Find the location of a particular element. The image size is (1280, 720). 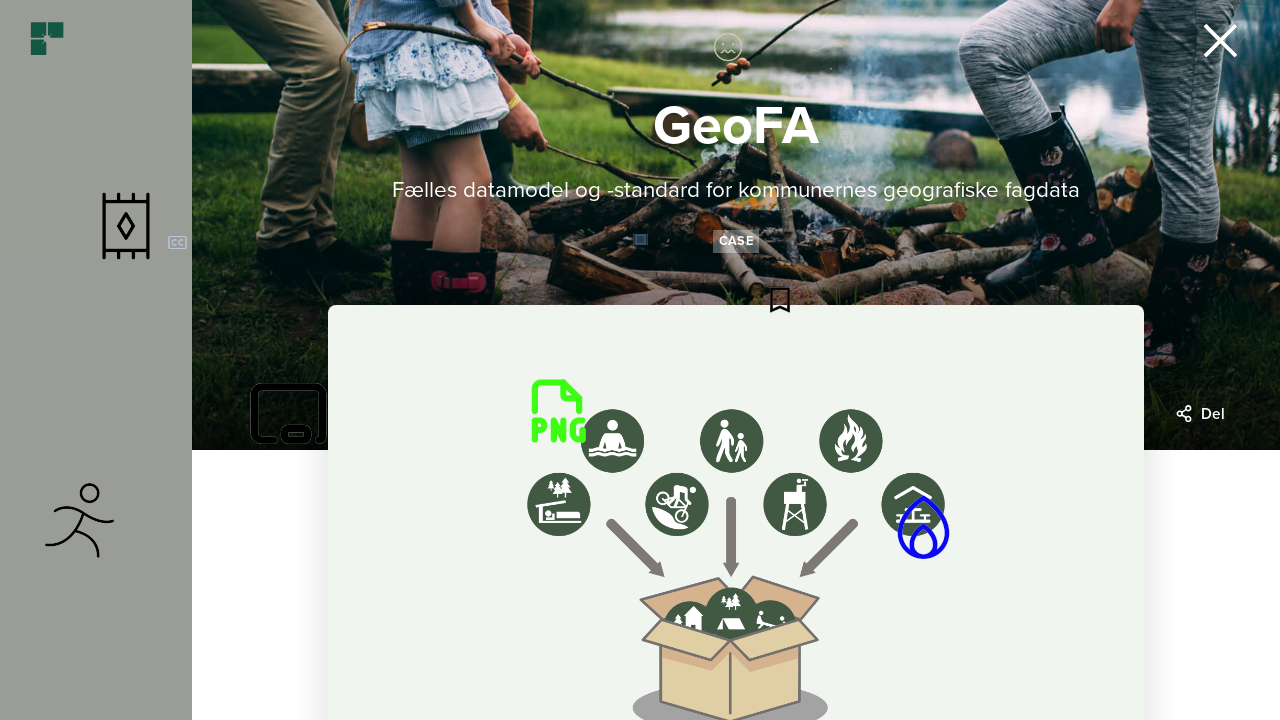

start a slideshow presentation is located at coordinates (640, 239).